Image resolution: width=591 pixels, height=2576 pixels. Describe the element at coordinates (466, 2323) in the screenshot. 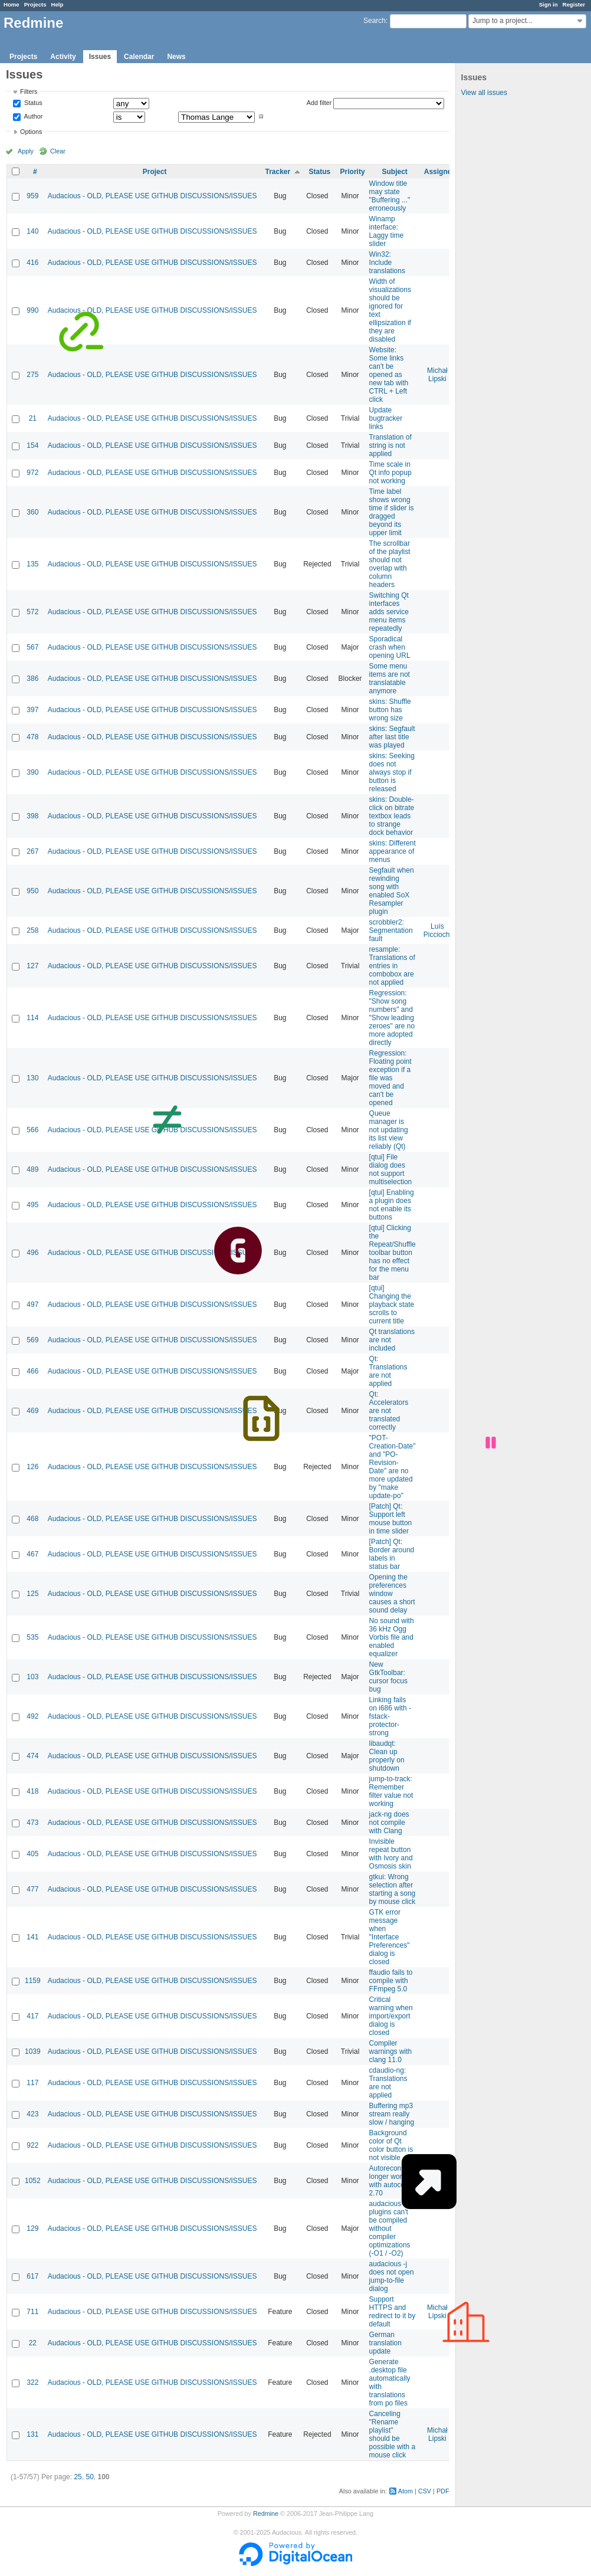

I see `view nearby buildings or offices` at that location.